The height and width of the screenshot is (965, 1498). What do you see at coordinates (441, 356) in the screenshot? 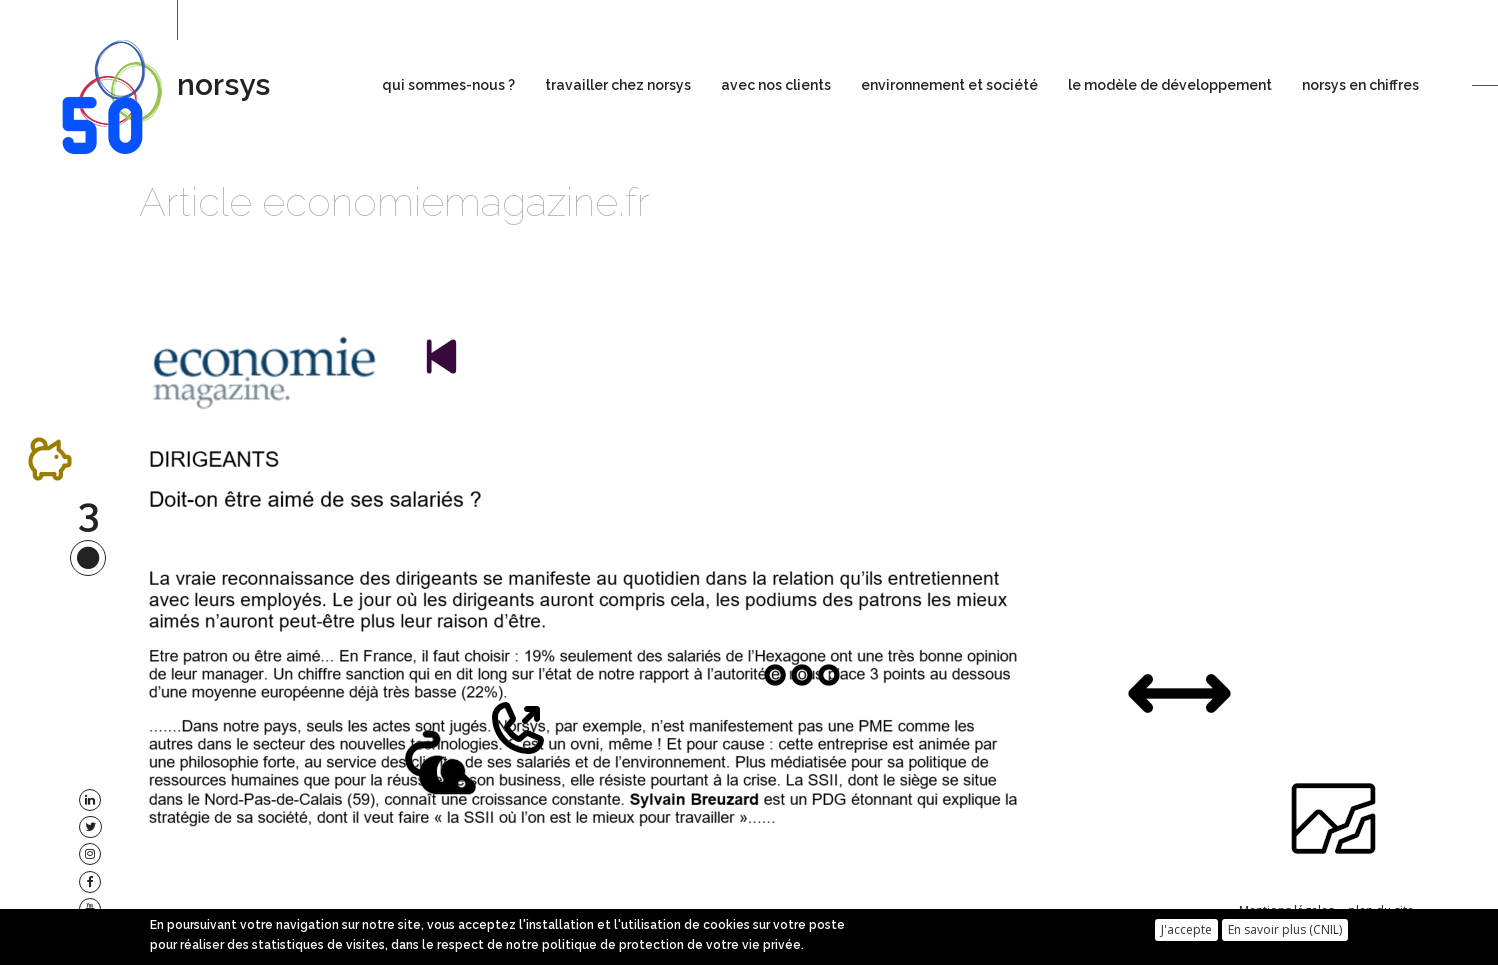
I see `skip to previous track` at bounding box center [441, 356].